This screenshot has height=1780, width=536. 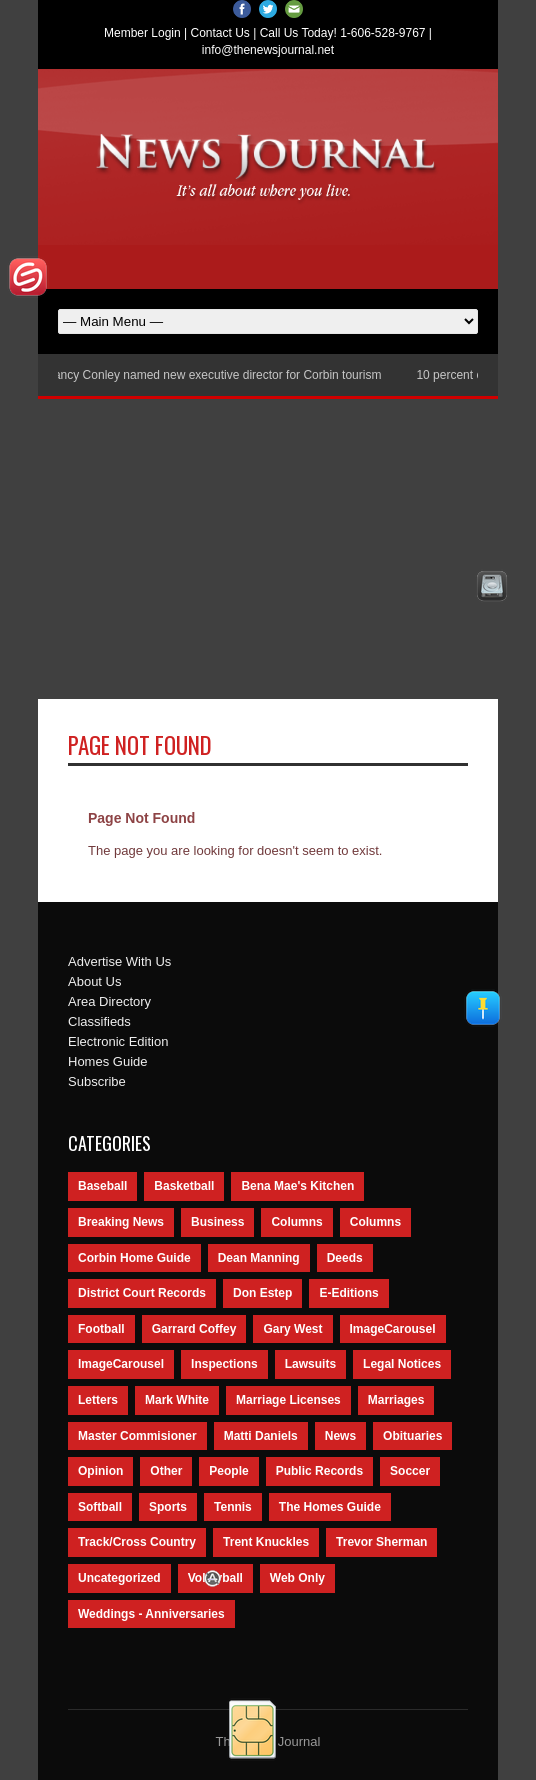 I want to click on open disk utility to manage storage drives, so click(x=492, y=586).